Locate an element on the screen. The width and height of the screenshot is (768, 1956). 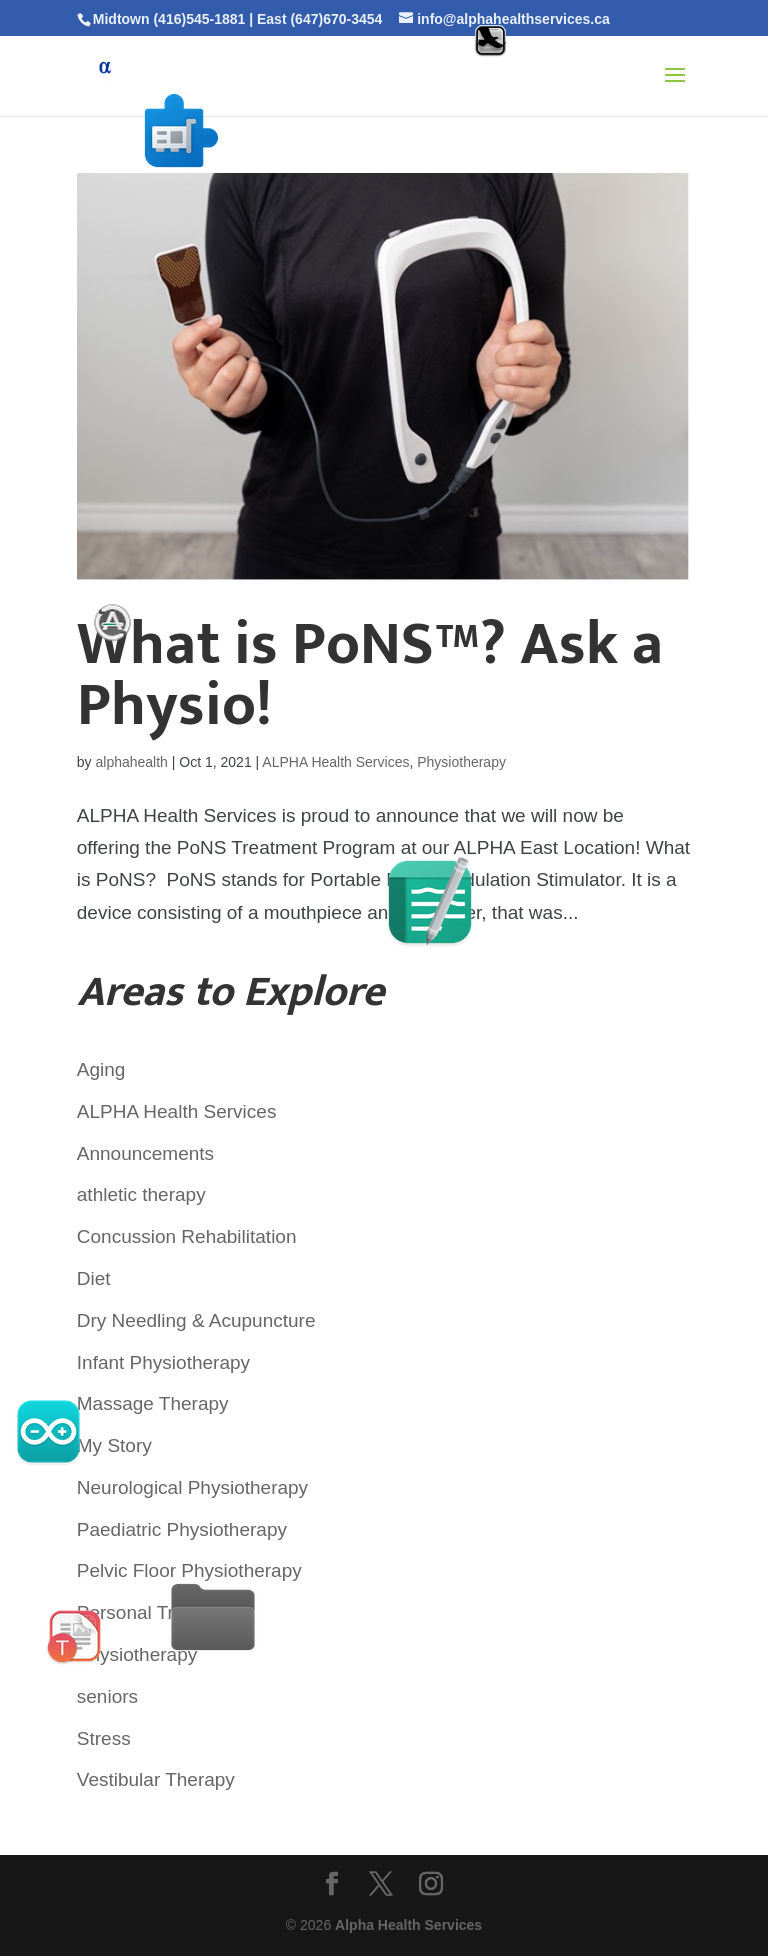
check for available software updates is located at coordinates (112, 622).